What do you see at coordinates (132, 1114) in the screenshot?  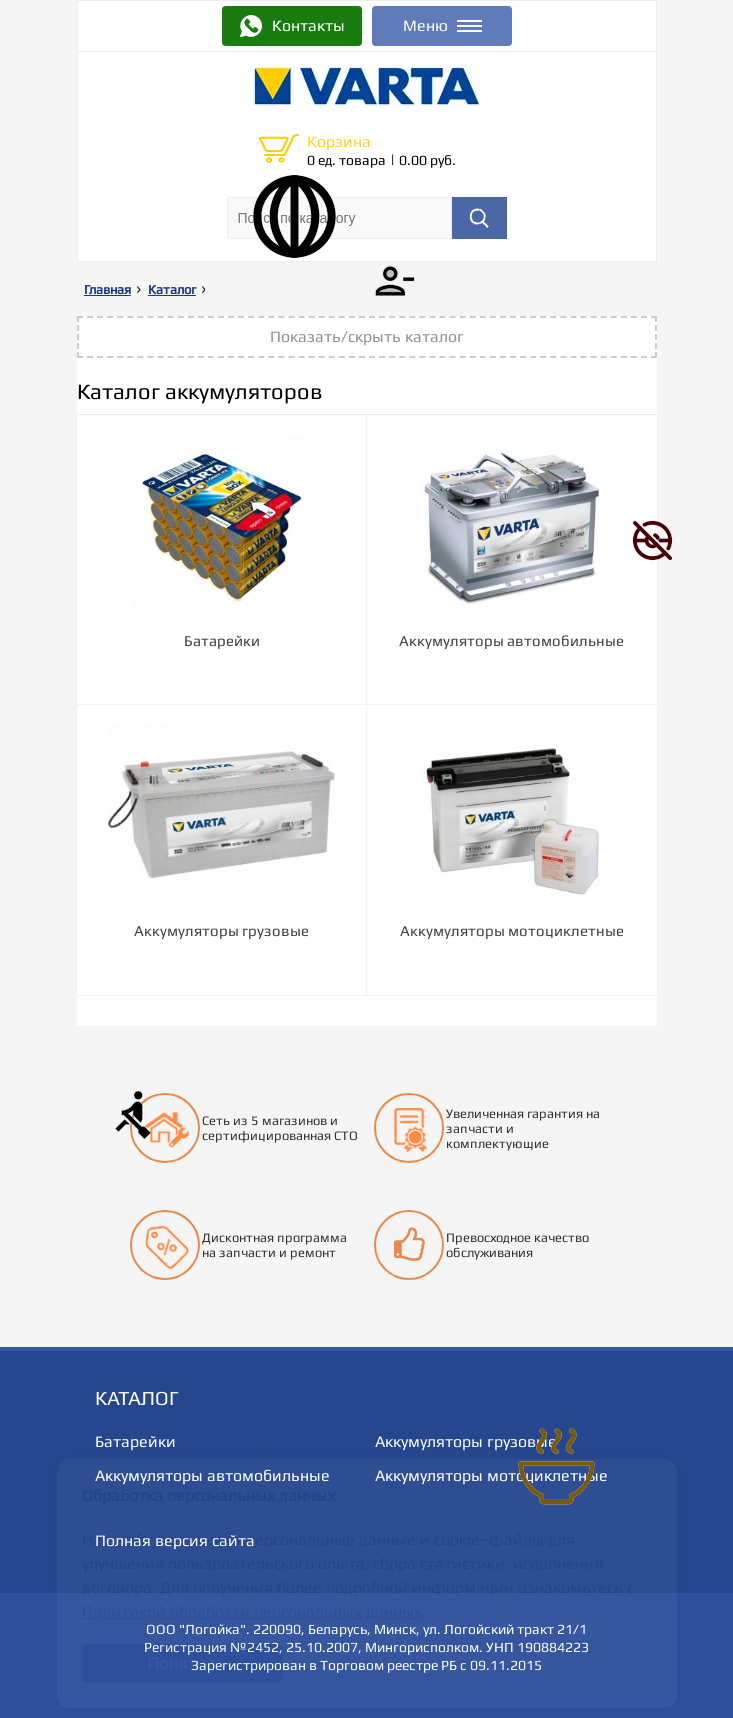 I see `access rowing or kayaking activities` at bounding box center [132, 1114].